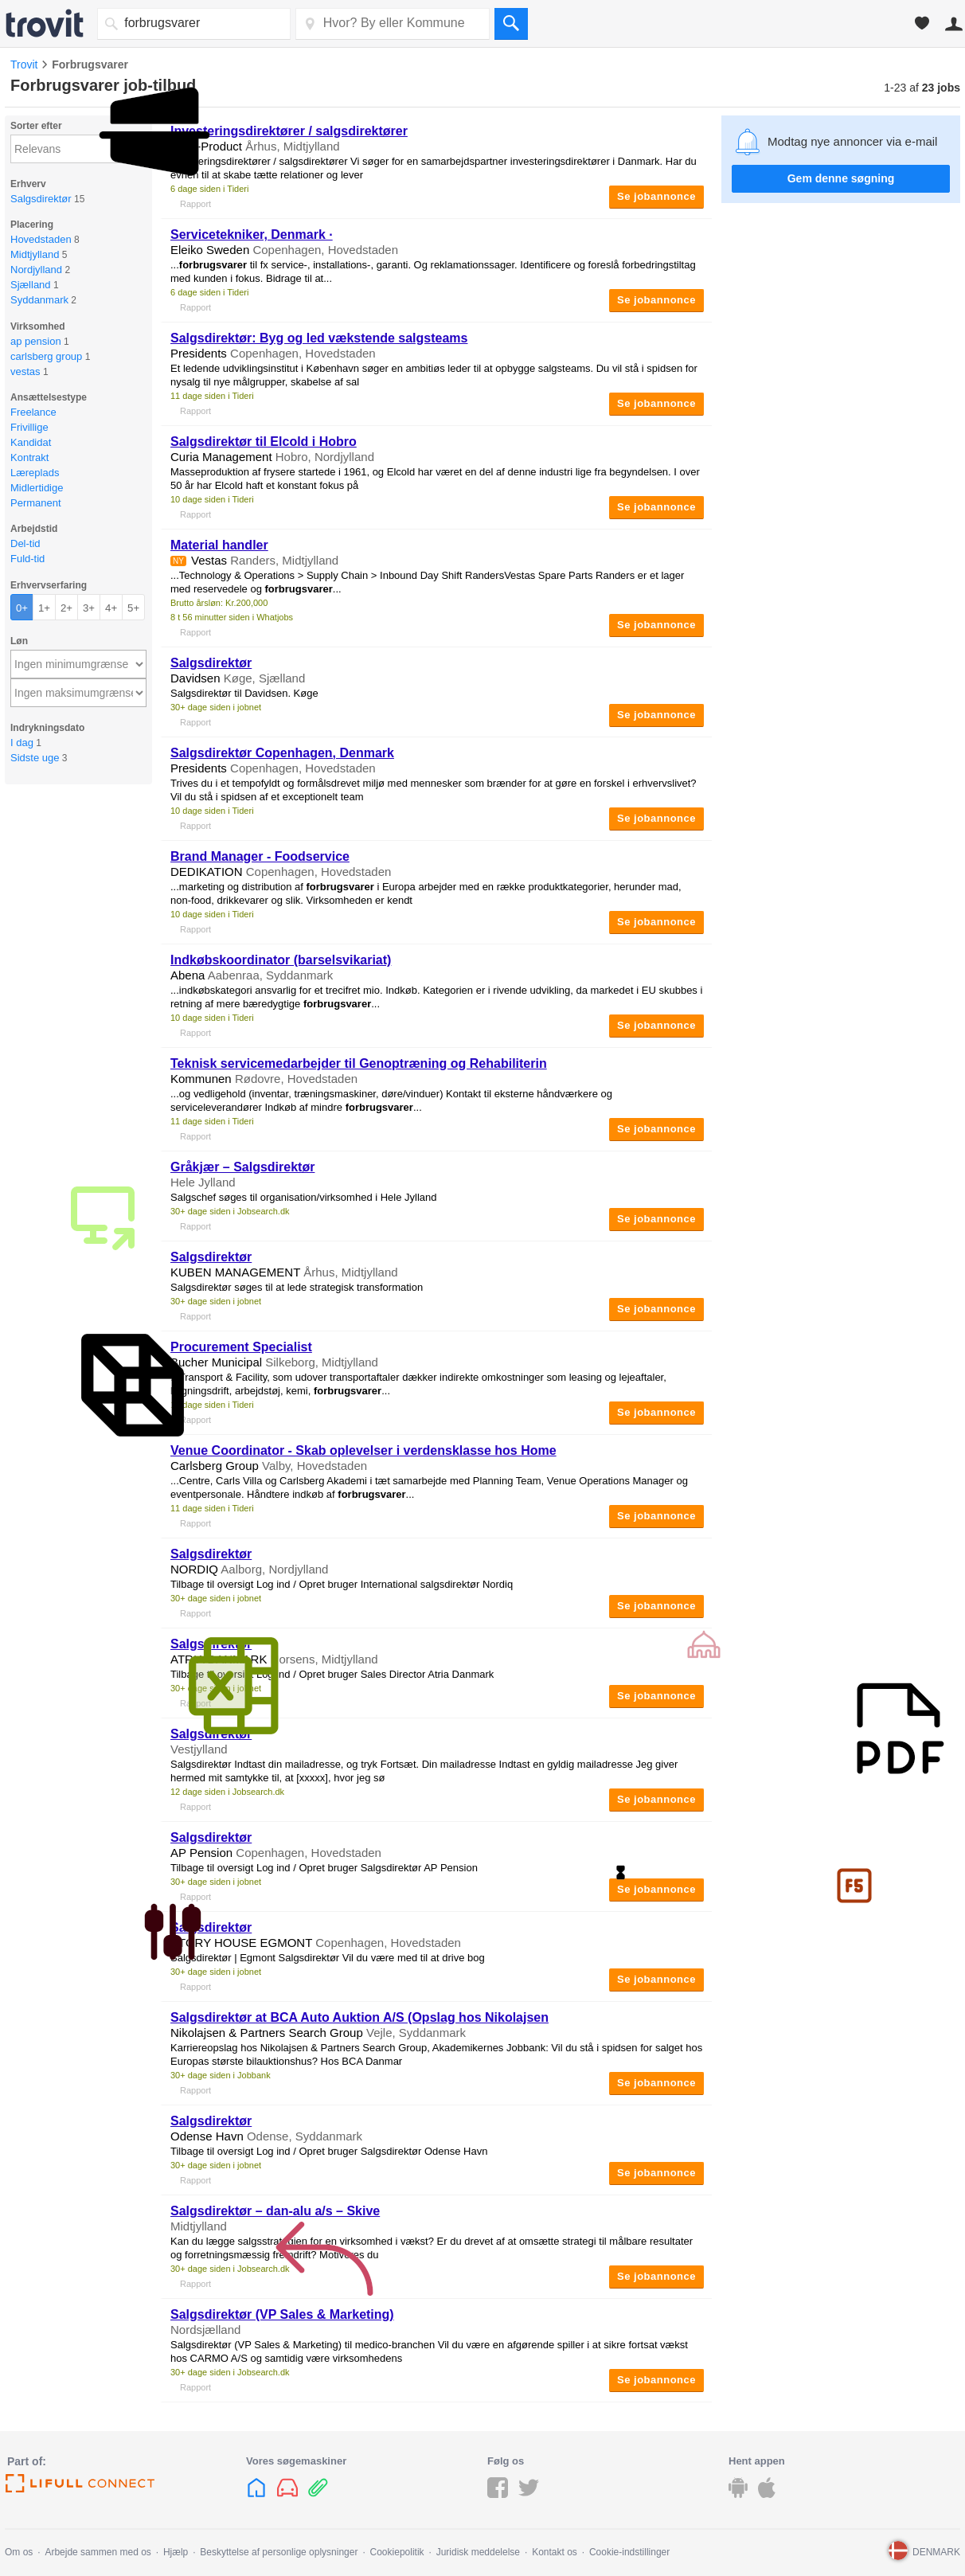  I want to click on view 3D model or object, so click(132, 1385).